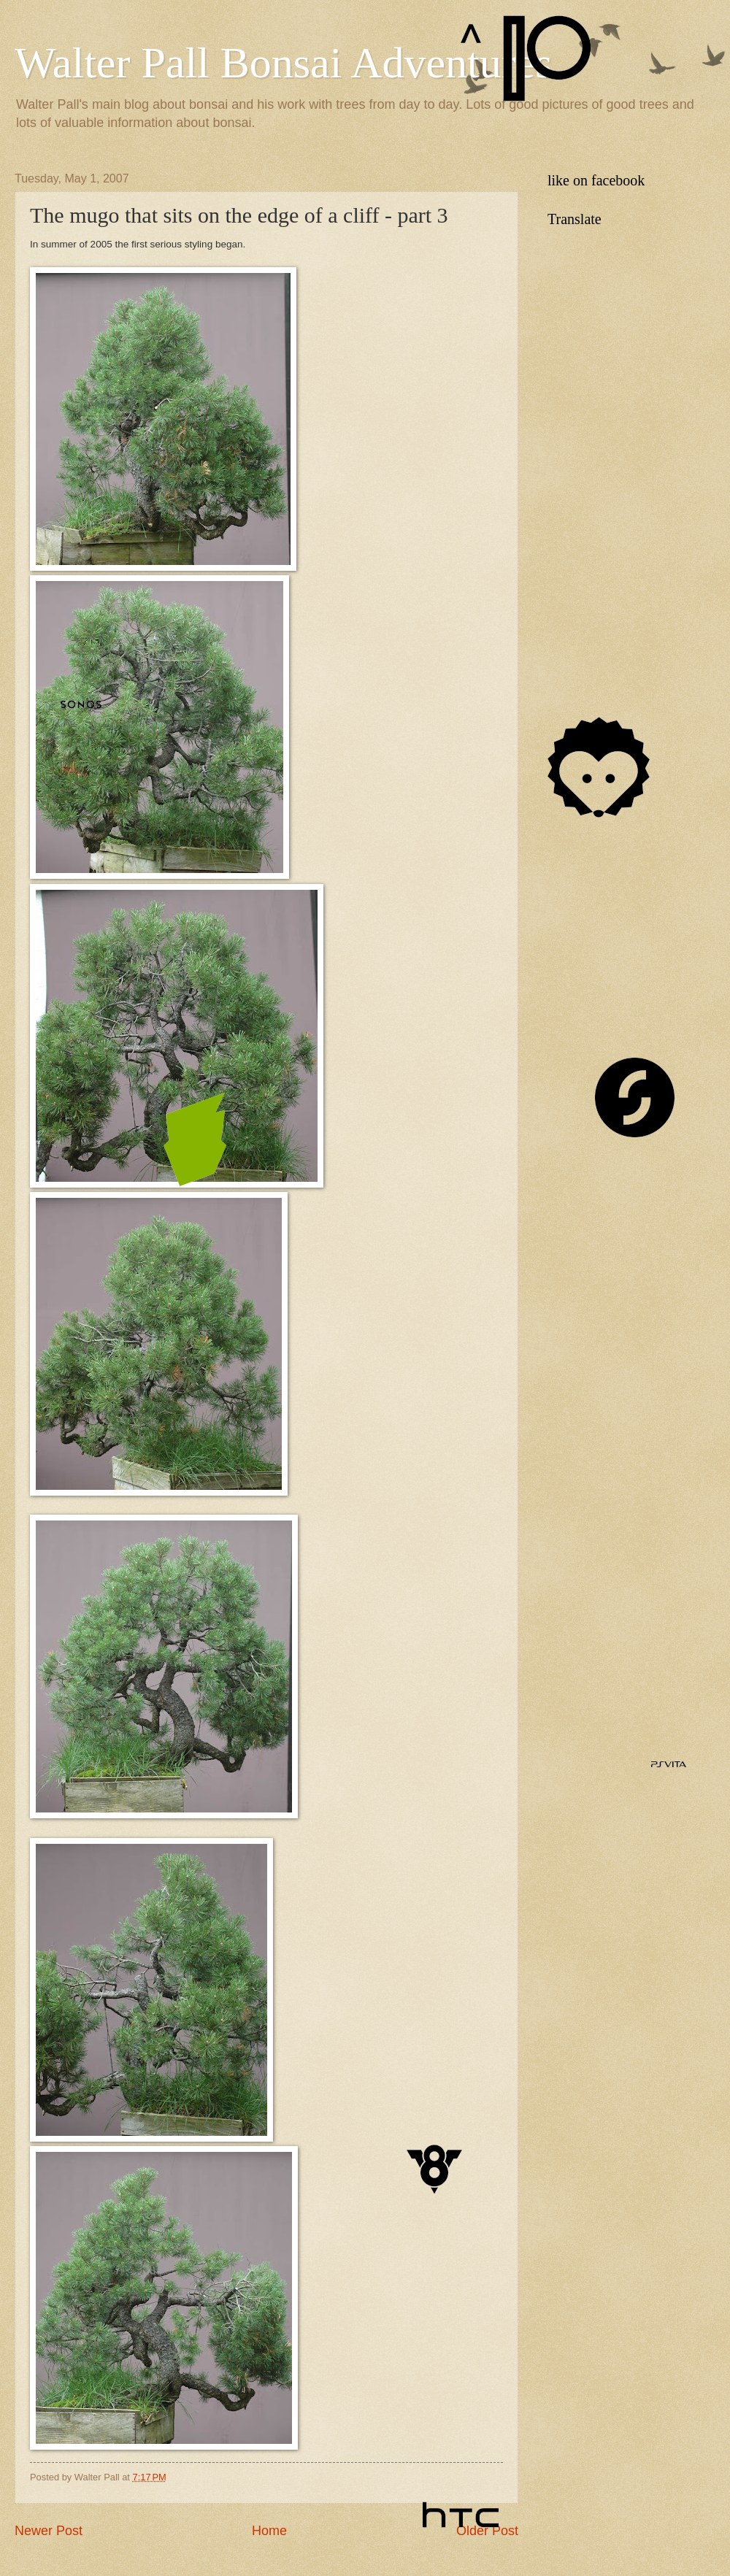  I want to click on visit BoardGameGeek website, so click(195, 1139).